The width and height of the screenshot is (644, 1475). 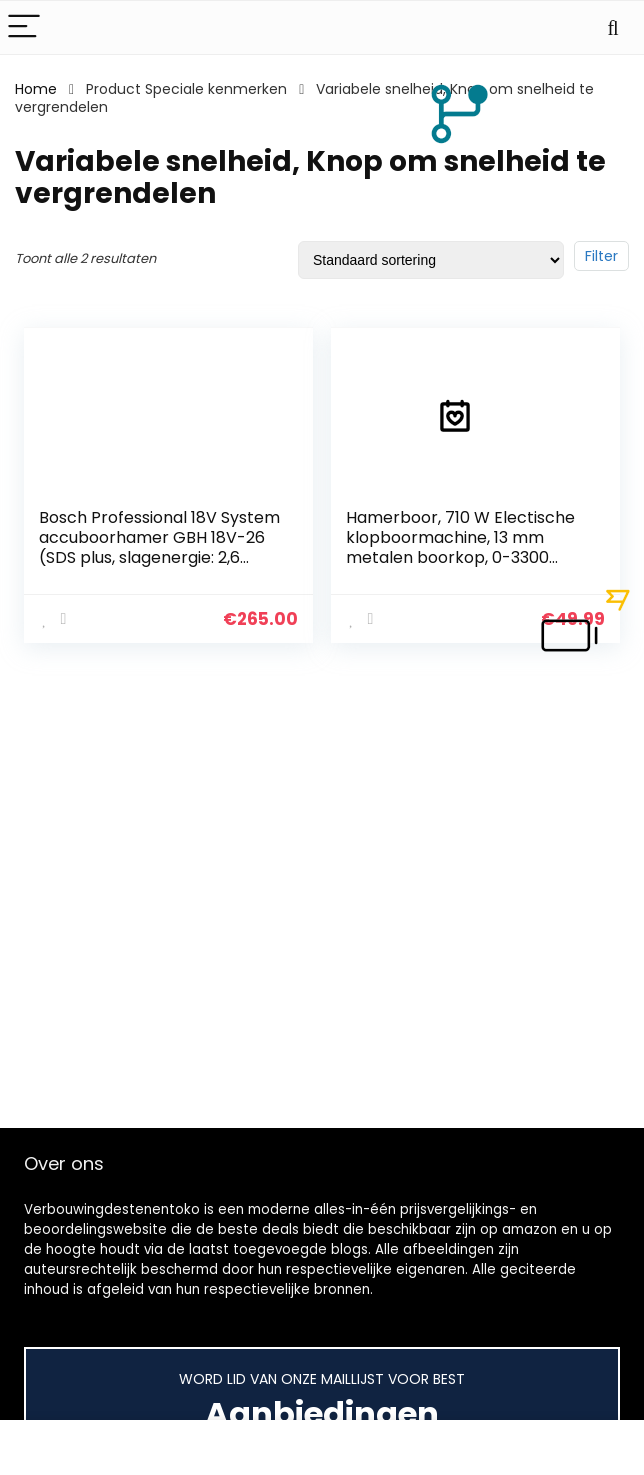 What do you see at coordinates (455, 417) in the screenshot?
I see `view favorite or loved events` at bounding box center [455, 417].